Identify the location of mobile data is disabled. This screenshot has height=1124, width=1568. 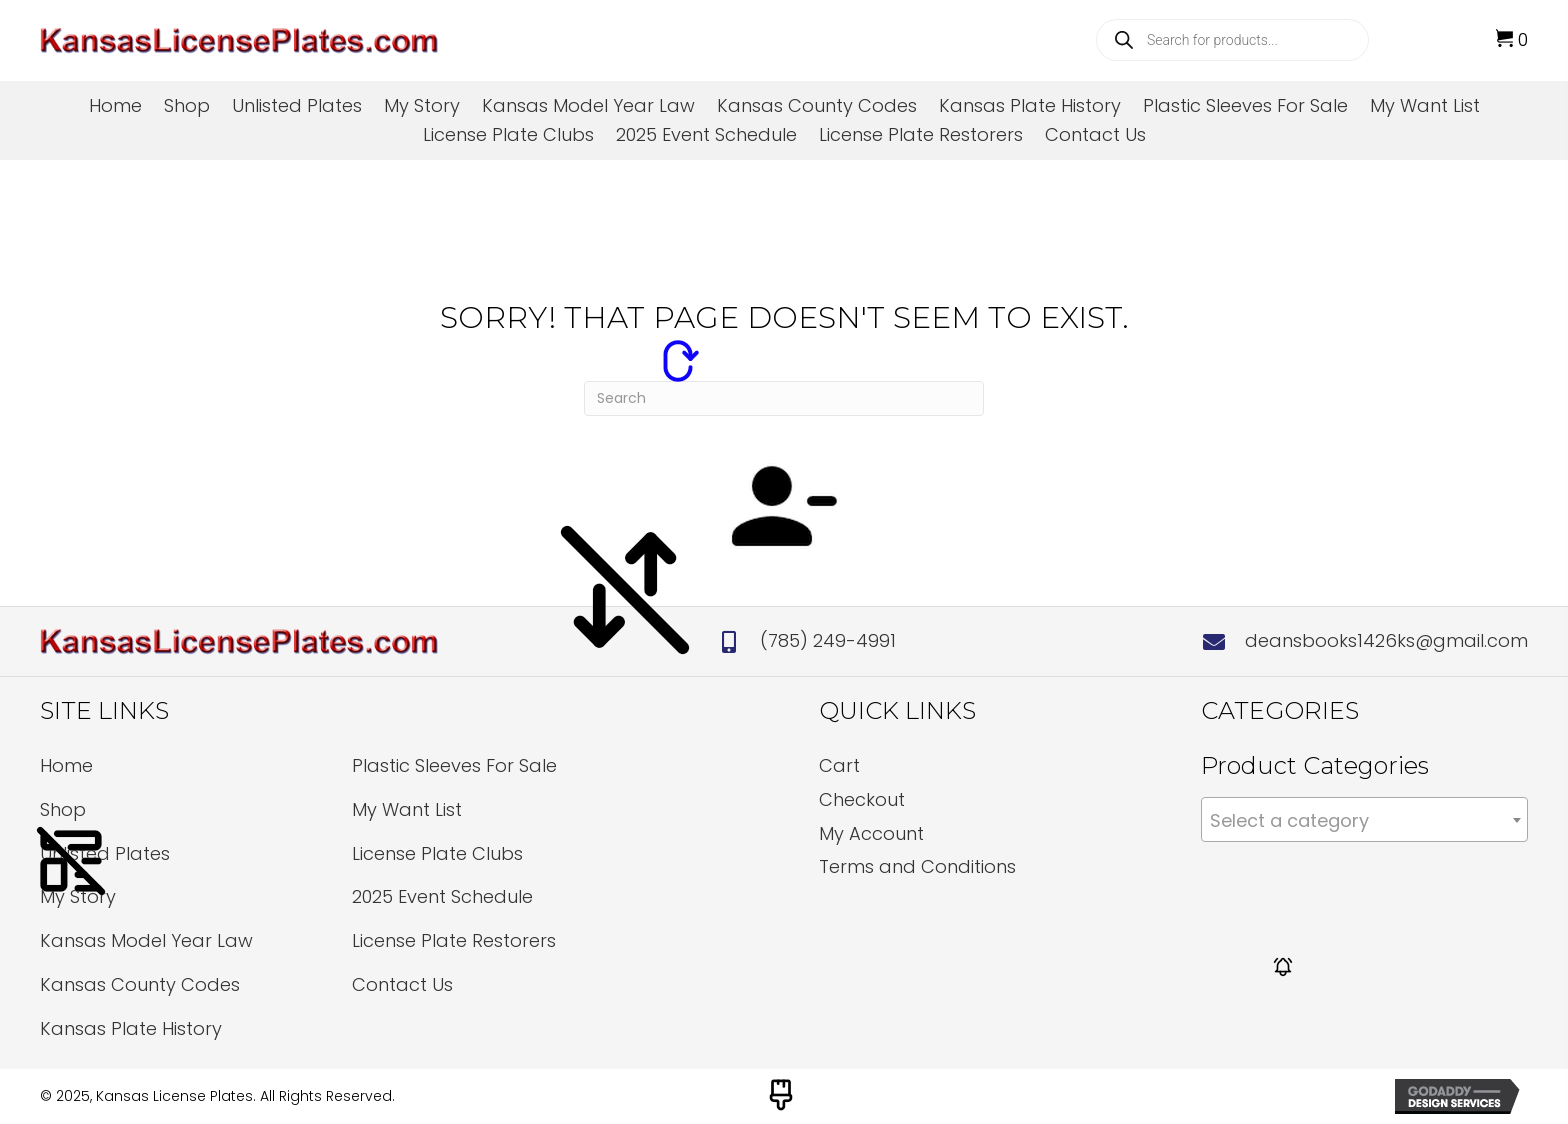
(625, 590).